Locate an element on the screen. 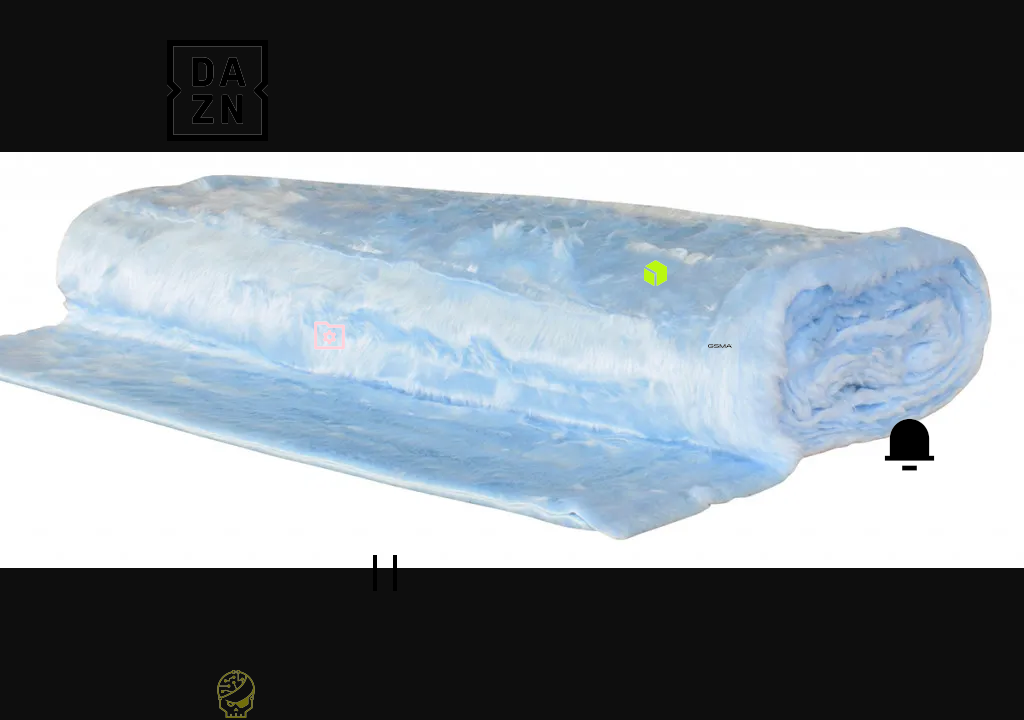 The width and height of the screenshot is (1024, 720). GSMA organization logo is located at coordinates (720, 346).